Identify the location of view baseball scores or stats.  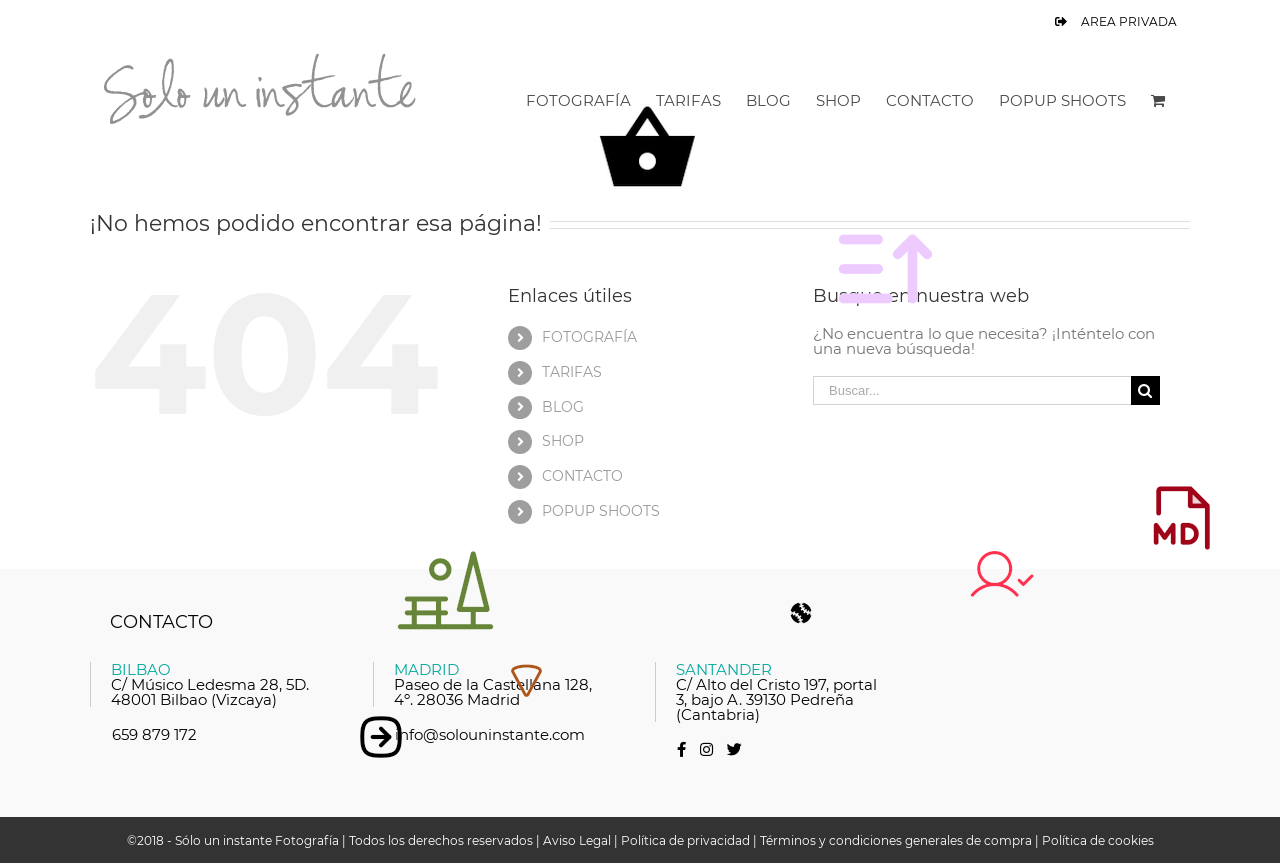
(801, 613).